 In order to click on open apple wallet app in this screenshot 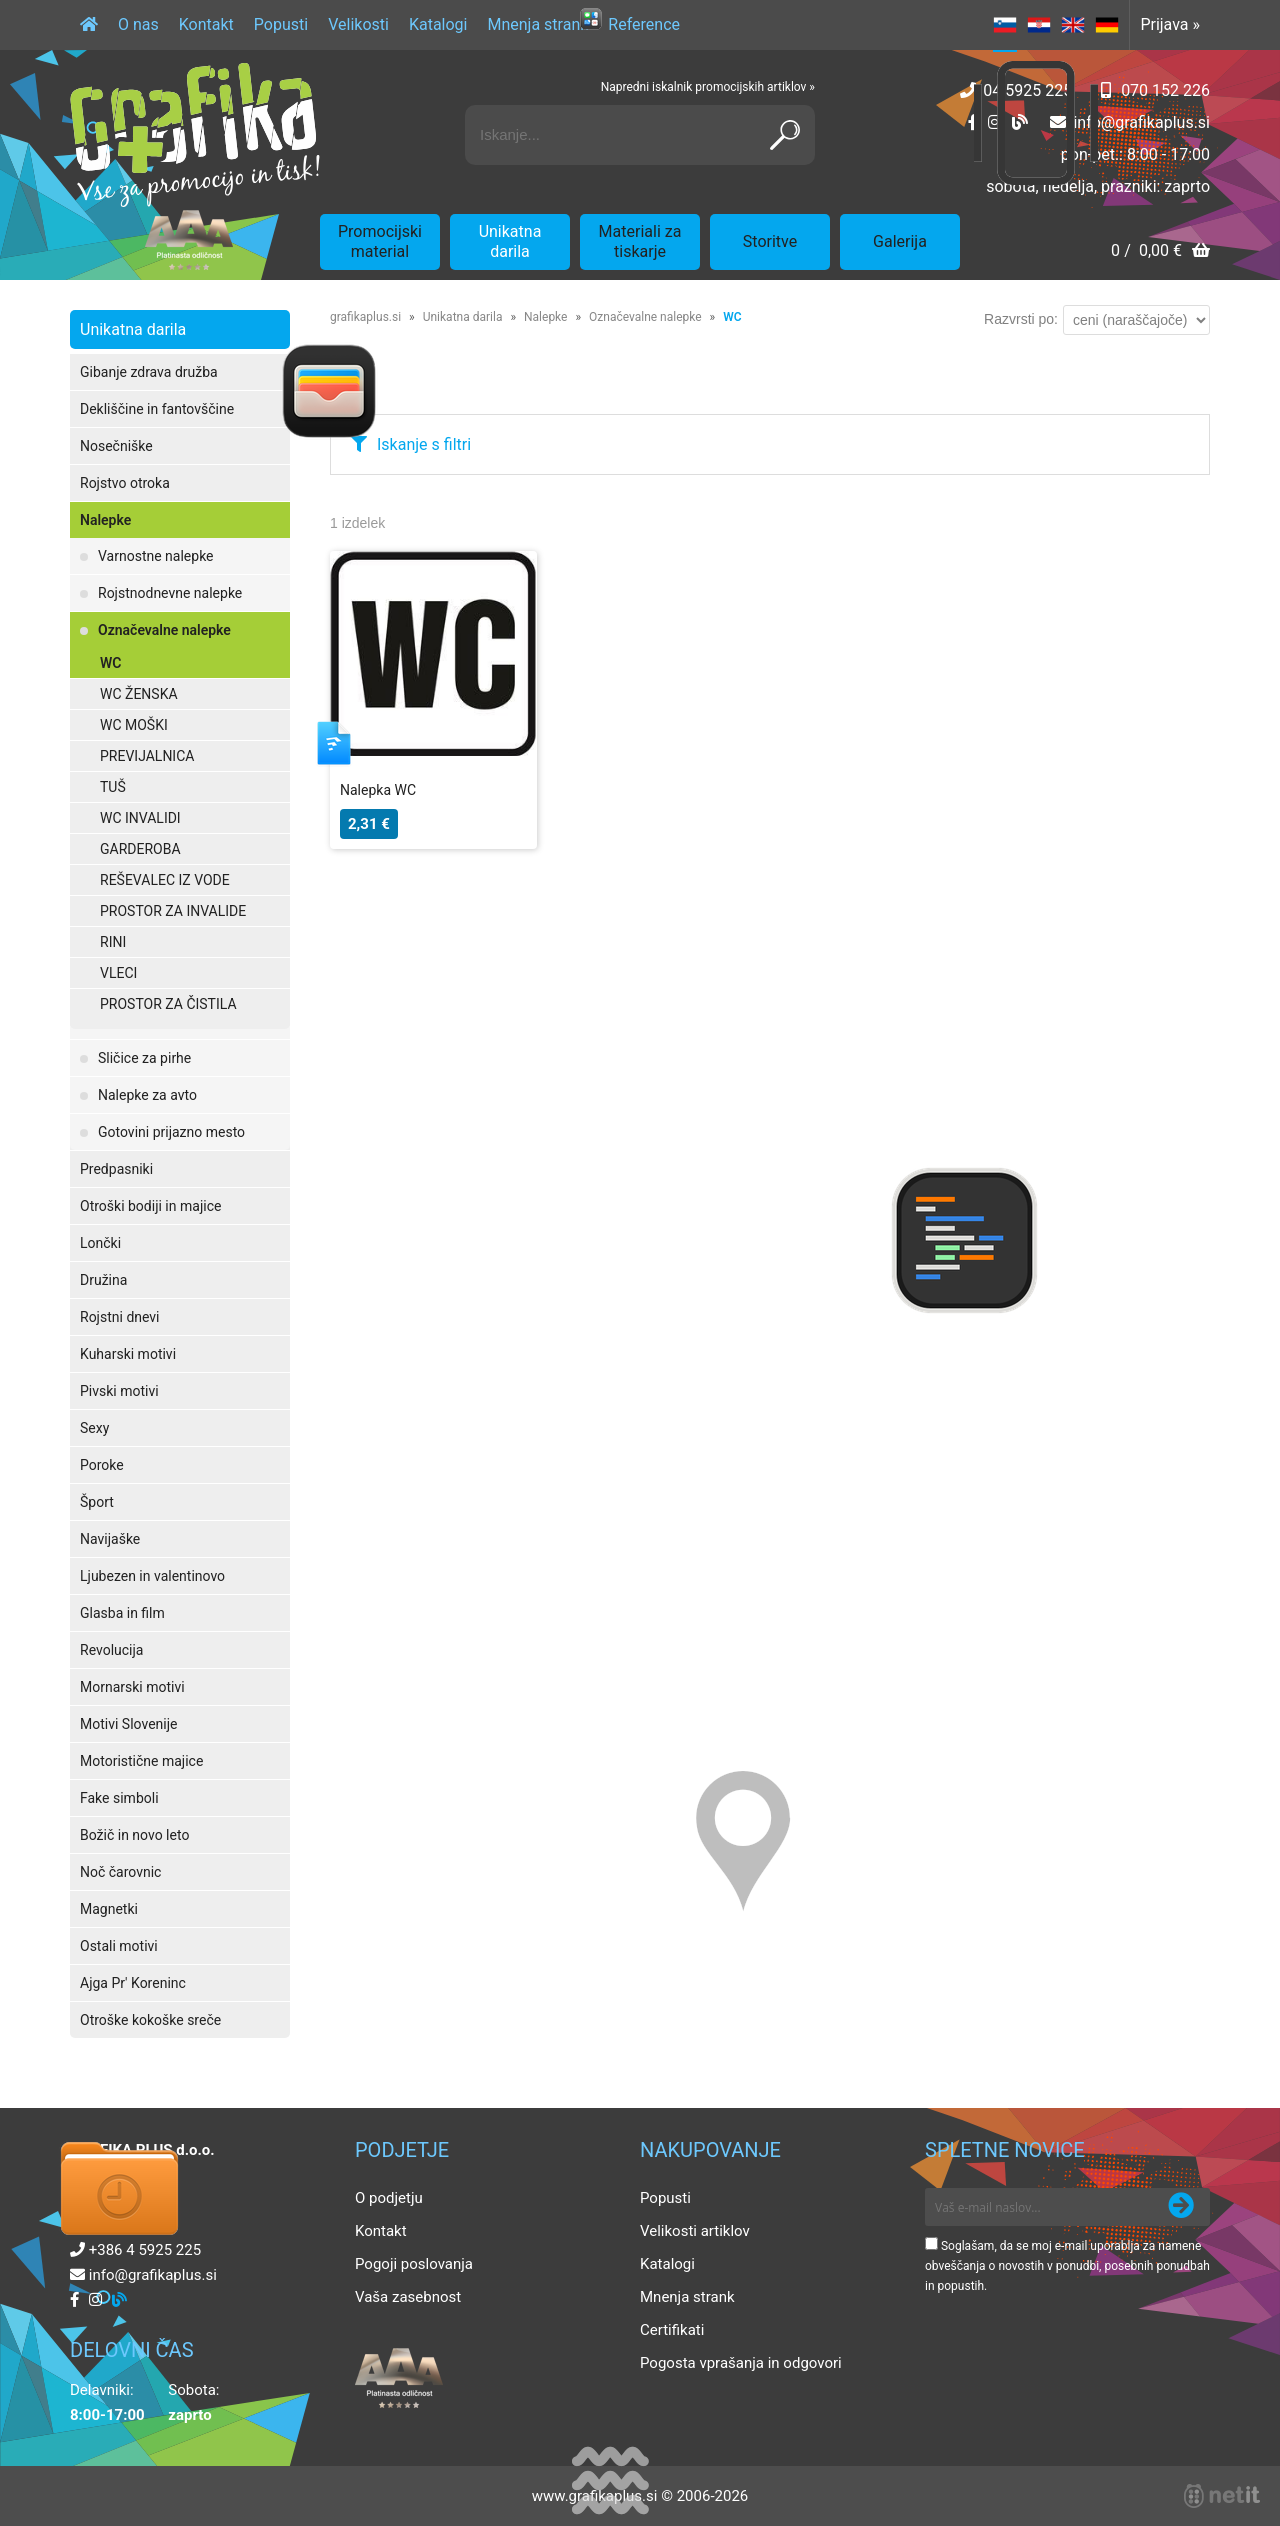, I will do `click(329, 391)`.